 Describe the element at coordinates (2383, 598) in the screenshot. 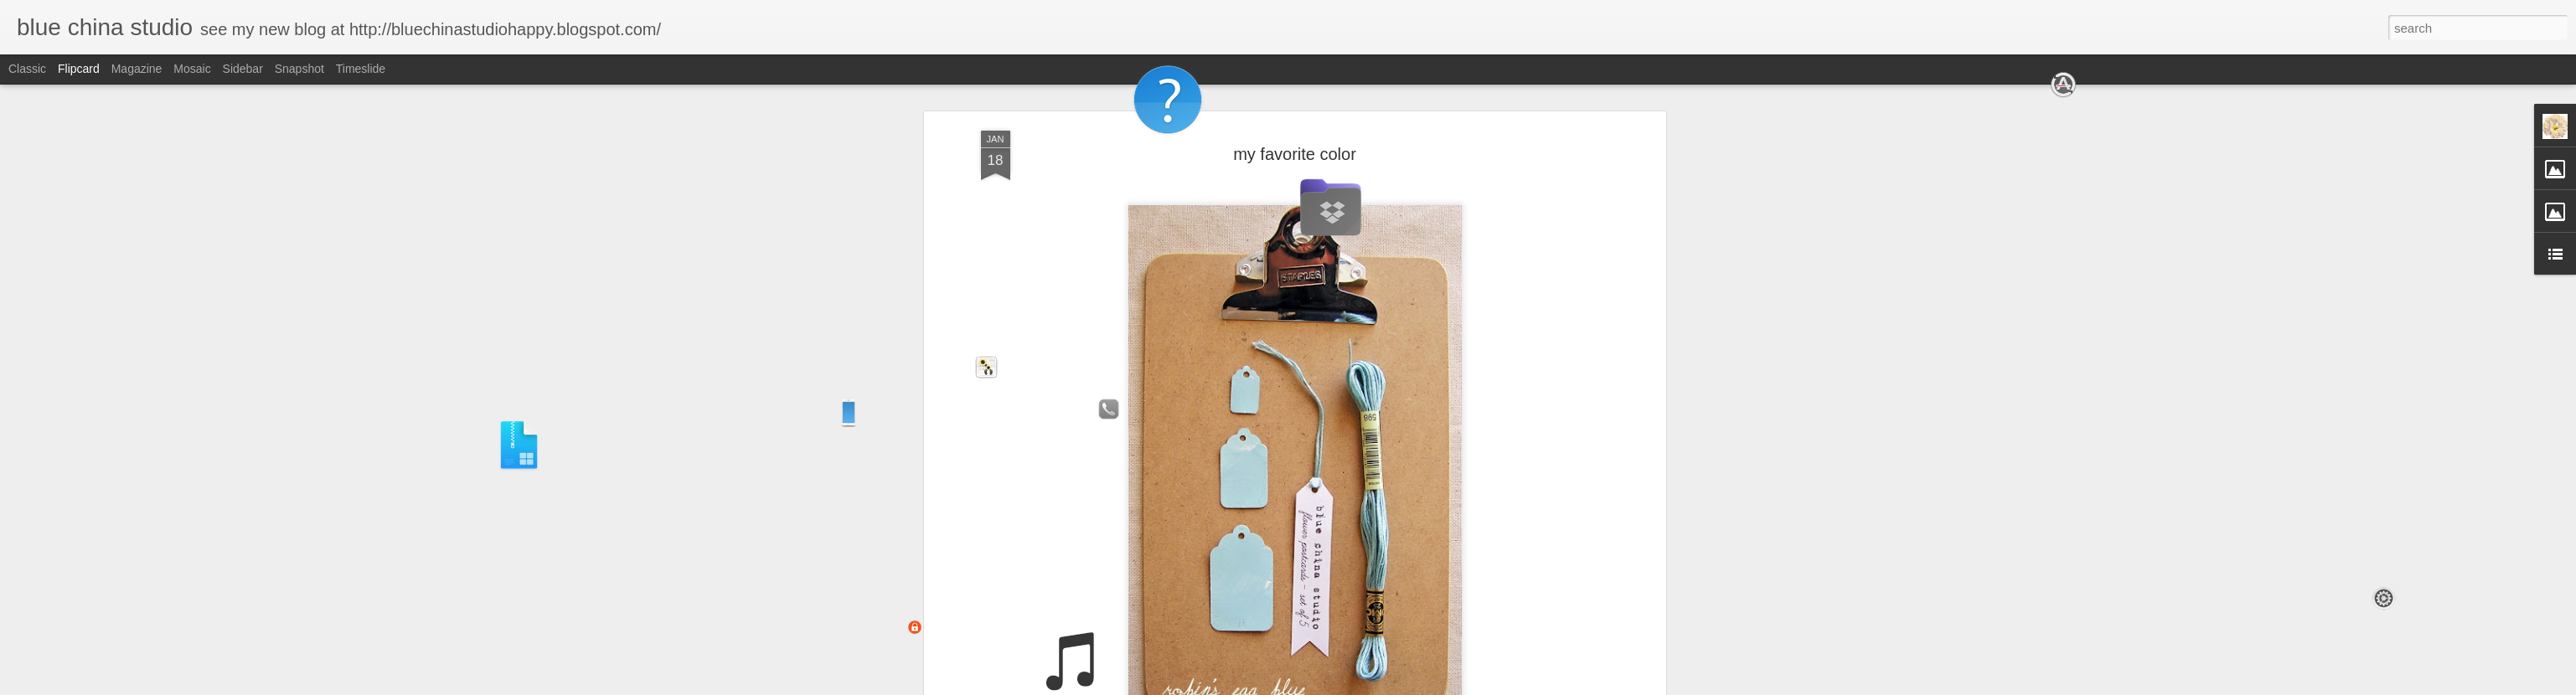

I see `open system settings` at that location.